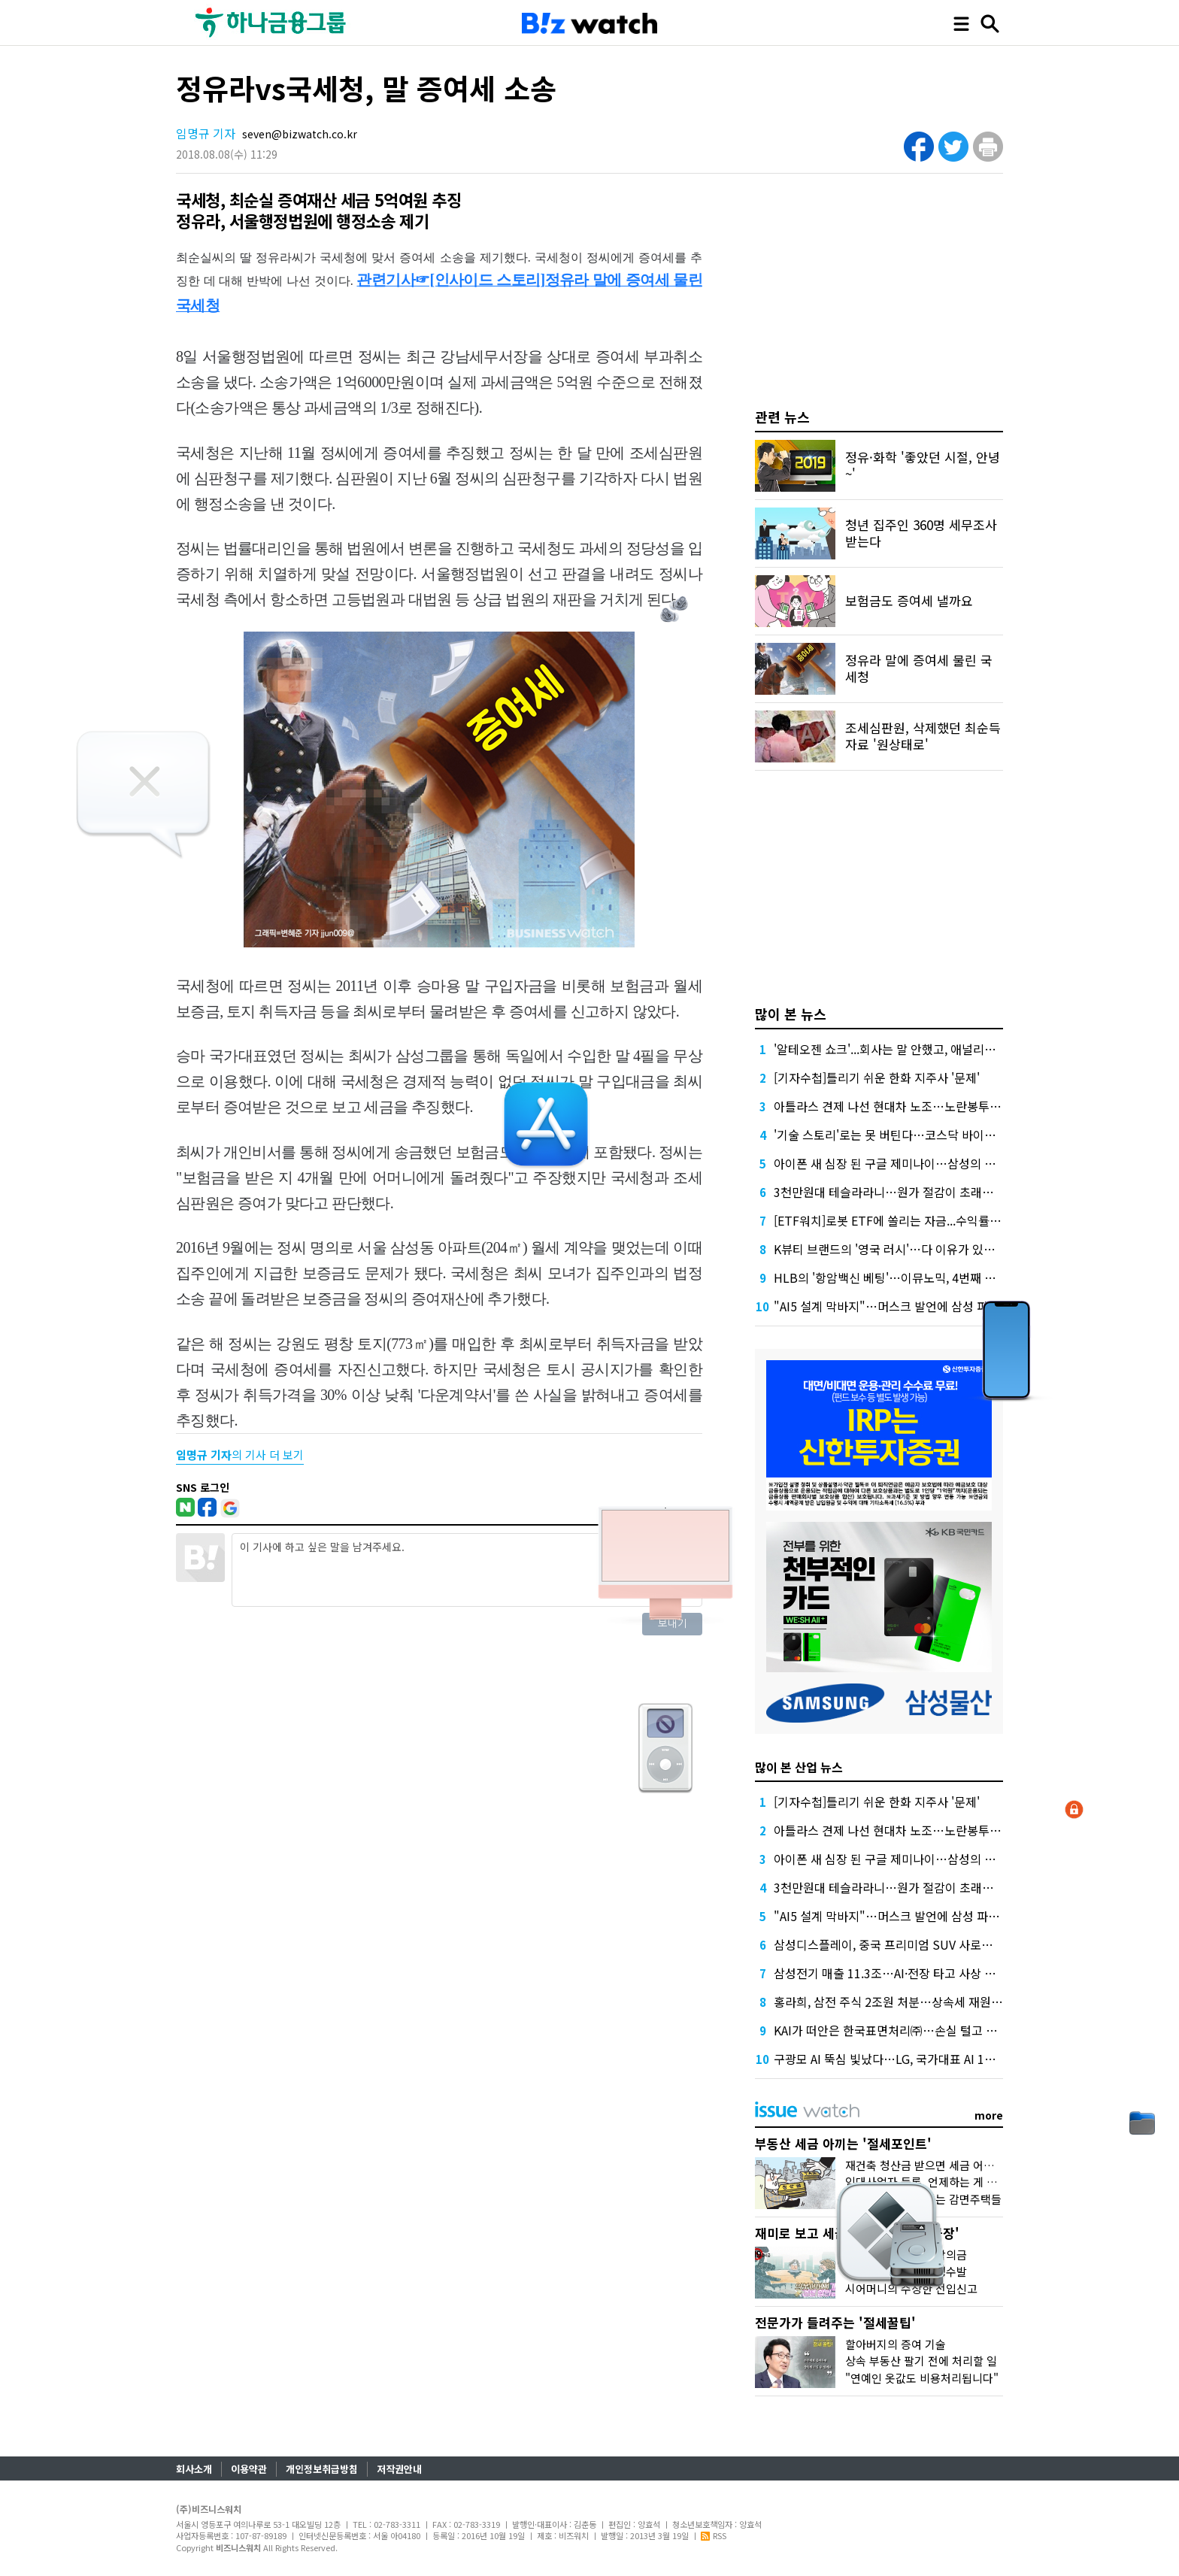  Describe the element at coordinates (546, 1124) in the screenshot. I see `open the App Store to browse and download apps` at that location.